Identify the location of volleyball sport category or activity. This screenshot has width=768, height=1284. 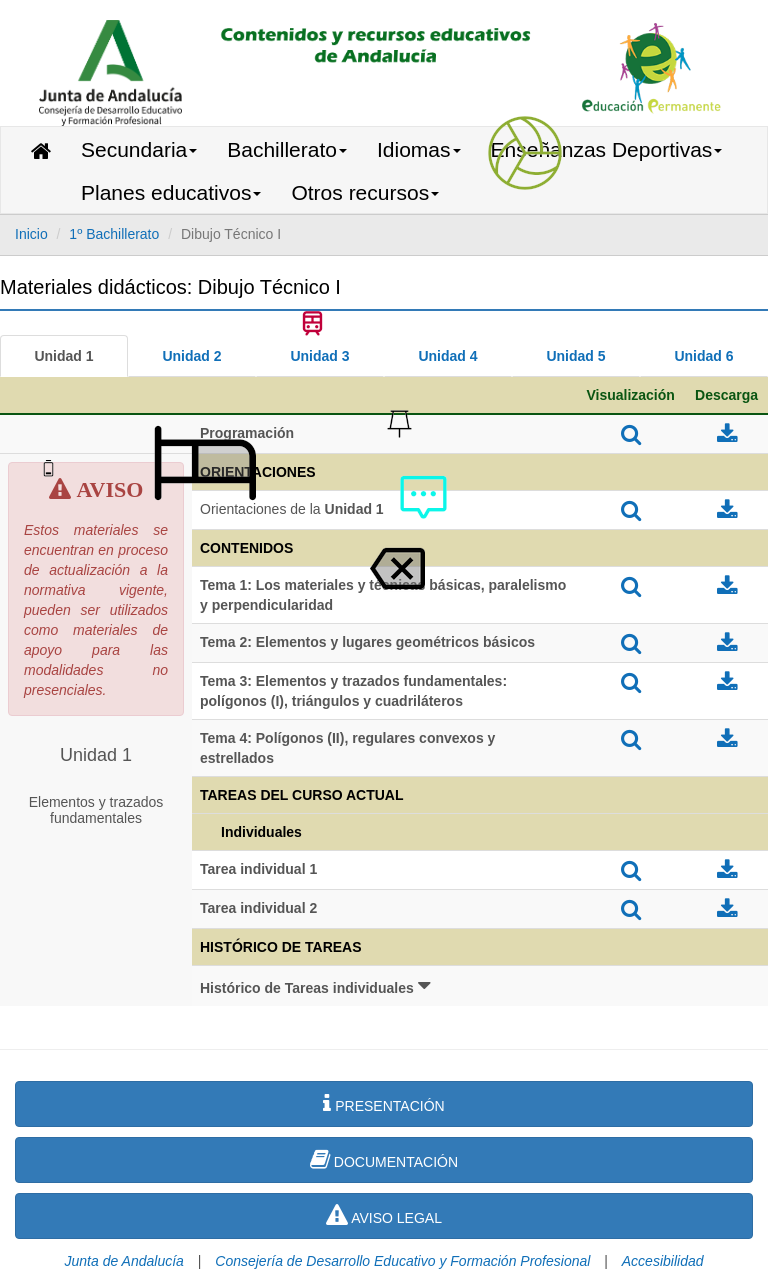
(525, 153).